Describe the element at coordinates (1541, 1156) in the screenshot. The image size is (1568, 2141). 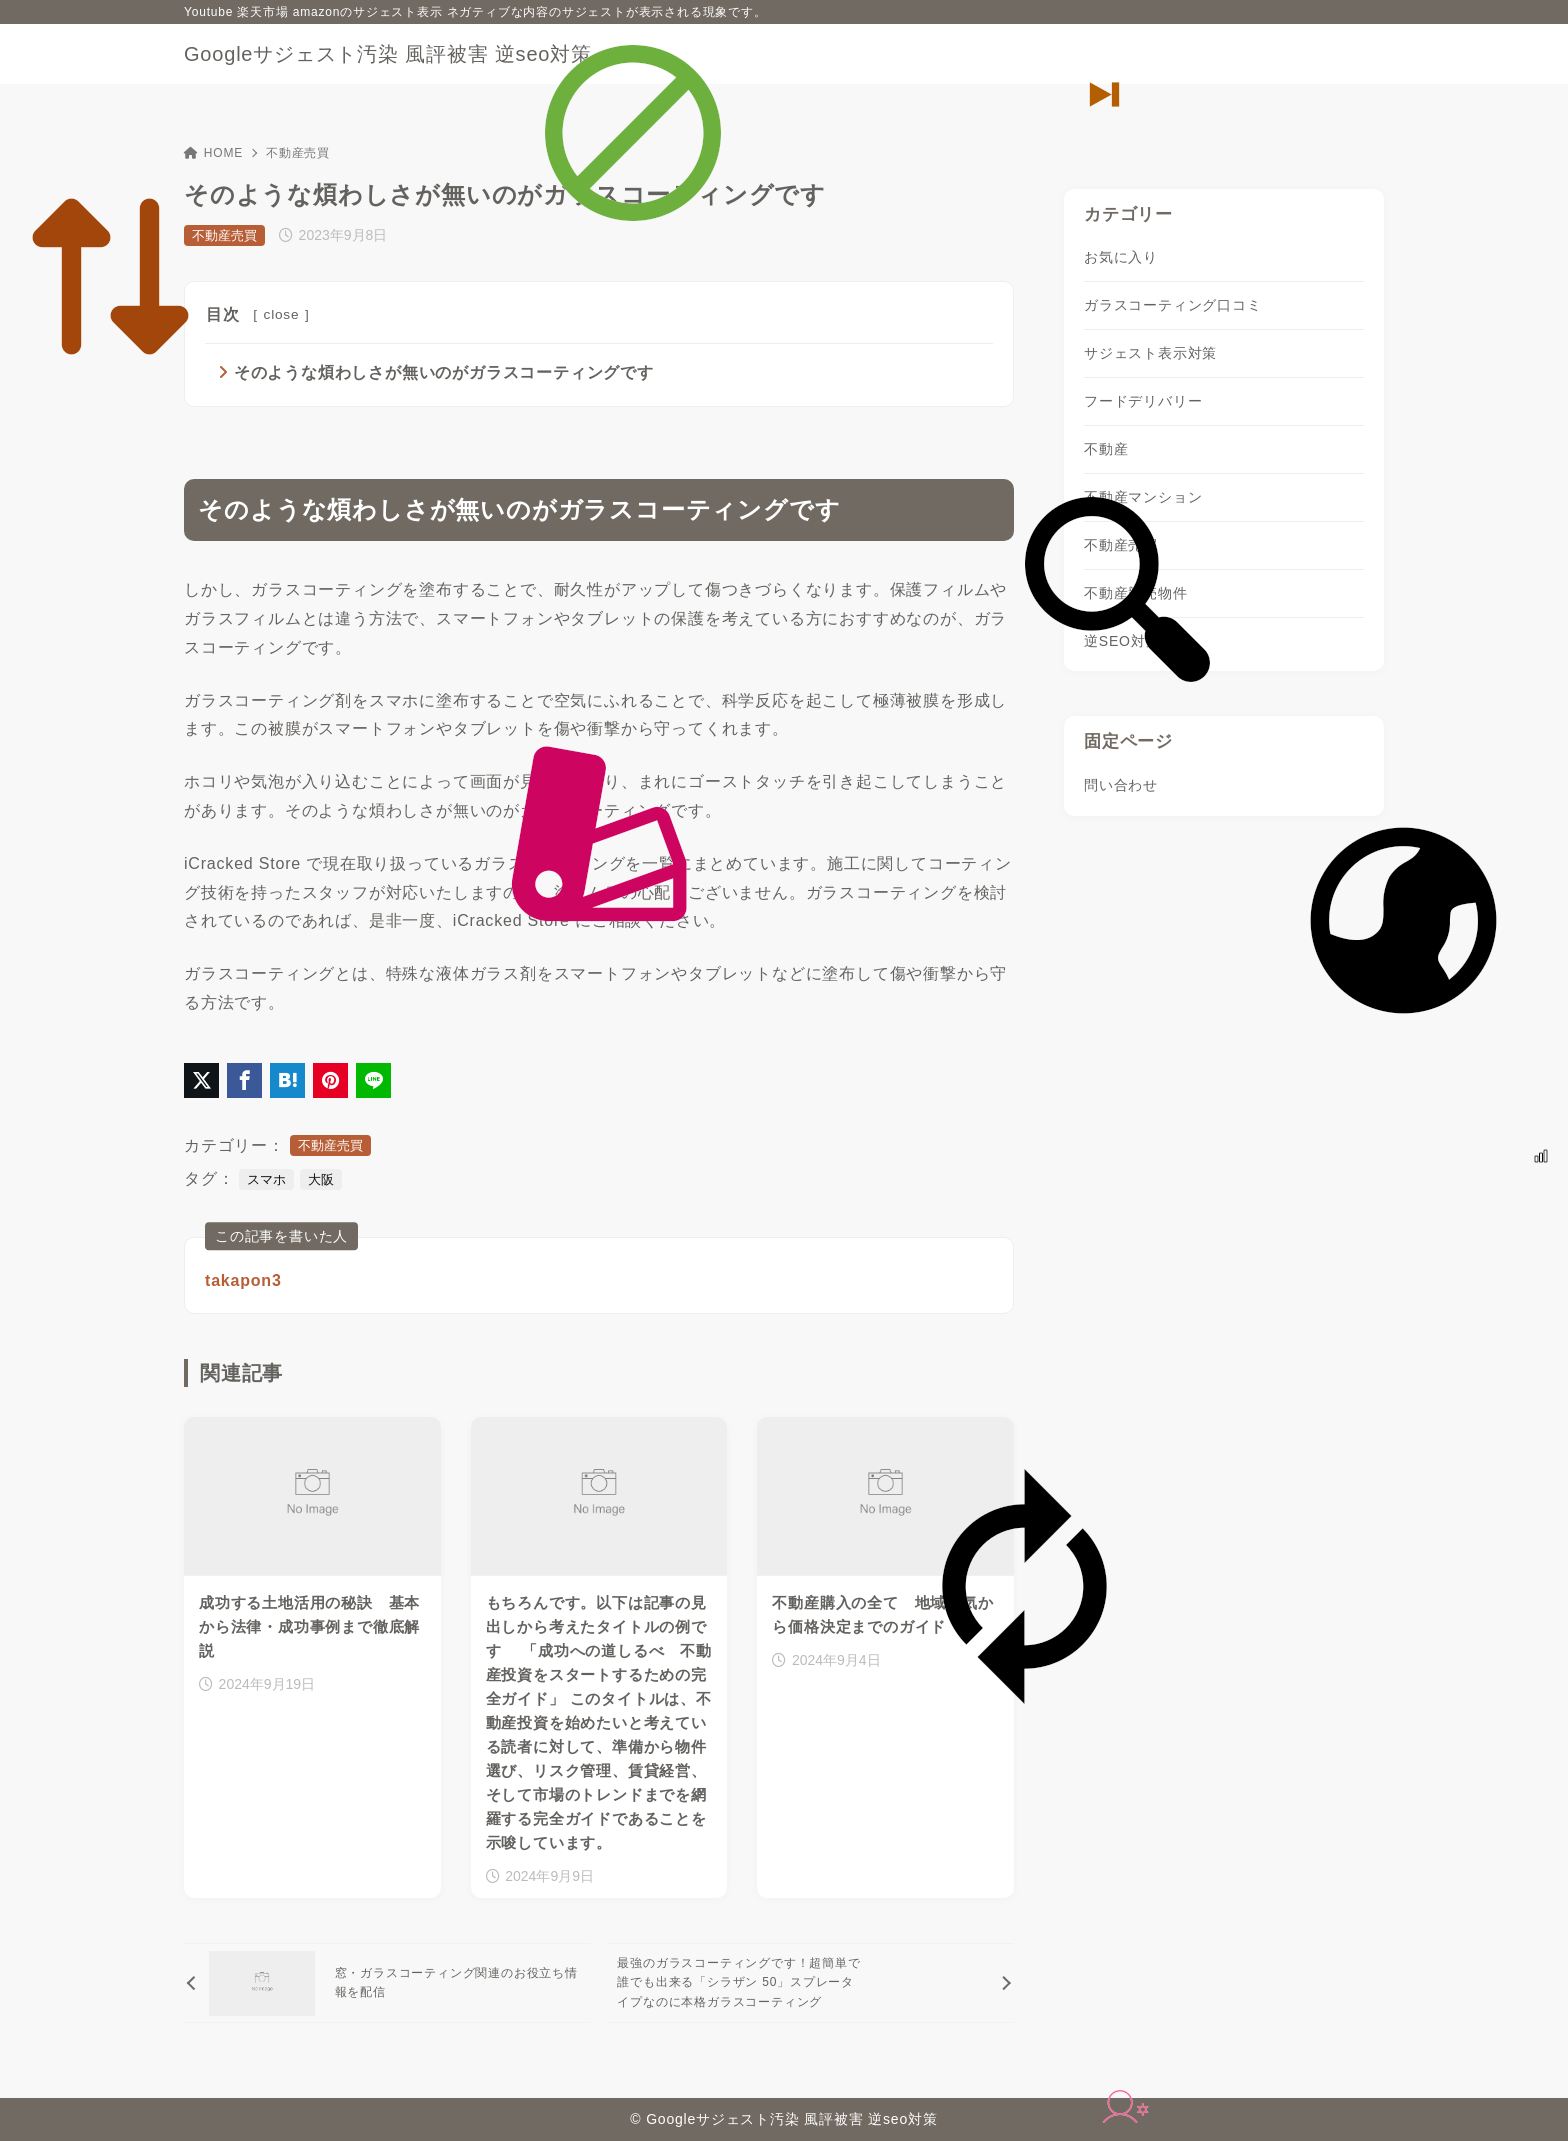
I see `view analytics and statistics` at that location.